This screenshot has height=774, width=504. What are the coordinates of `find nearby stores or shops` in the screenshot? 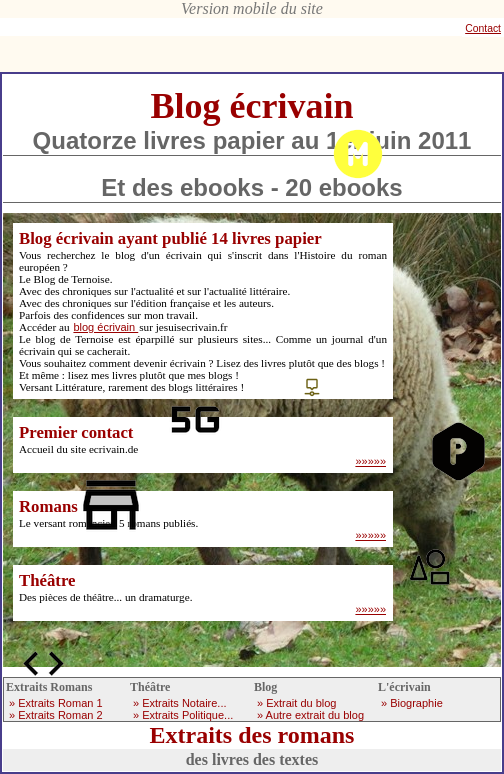 It's located at (111, 505).